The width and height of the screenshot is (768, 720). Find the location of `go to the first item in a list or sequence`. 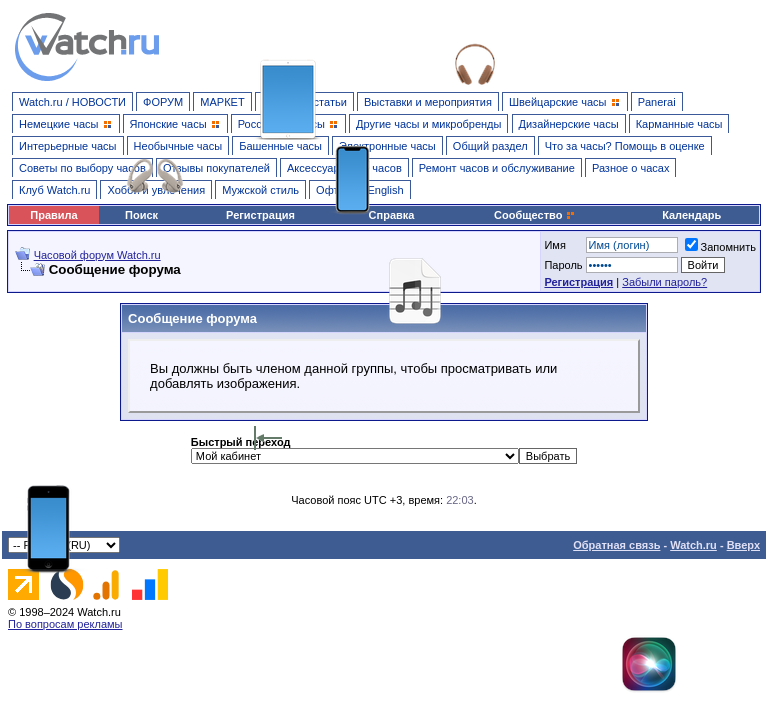

go to the first item in a list or sequence is located at coordinates (268, 438).